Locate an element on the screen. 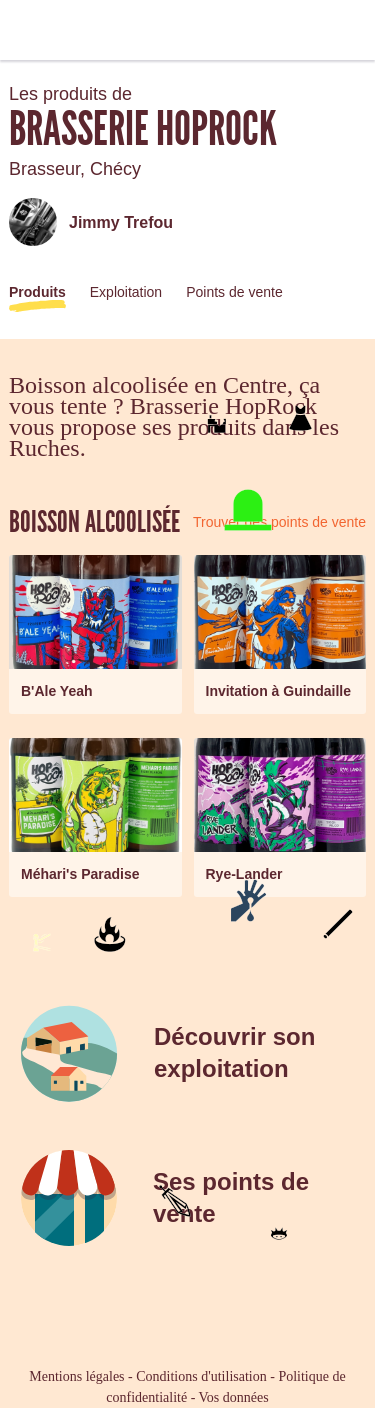  indicates a stigmata or sacred wound status effect is located at coordinates (252, 900).